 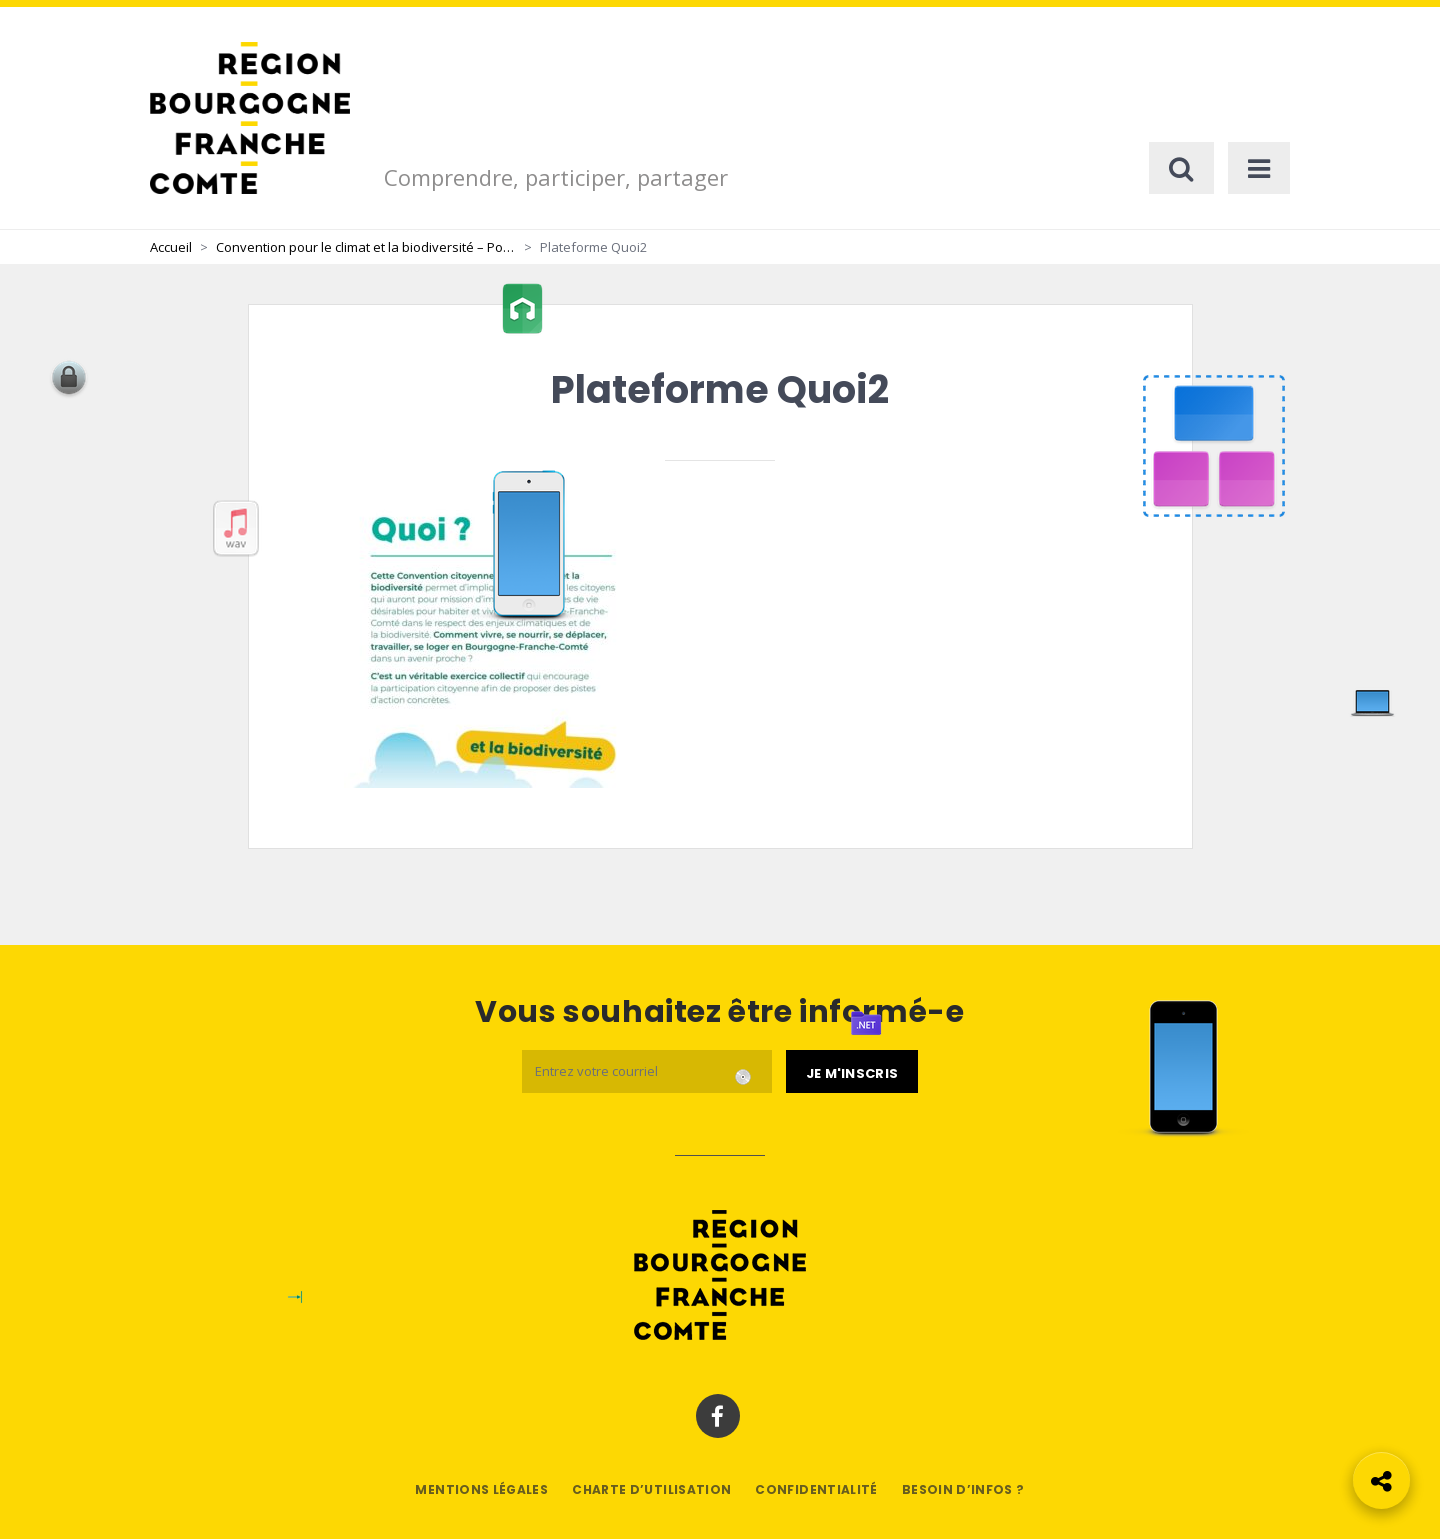 What do you see at coordinates (1372, 699) in the screenshot?
I see `macbook pro device identifier in system settings` at bounding box center [1372, 699].